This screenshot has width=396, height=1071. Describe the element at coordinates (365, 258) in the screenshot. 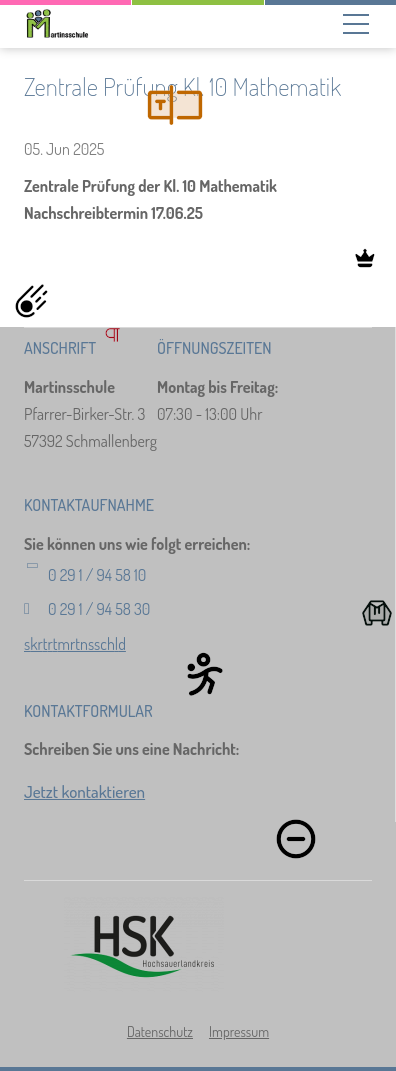

I see `indicates server owner status` at that location.